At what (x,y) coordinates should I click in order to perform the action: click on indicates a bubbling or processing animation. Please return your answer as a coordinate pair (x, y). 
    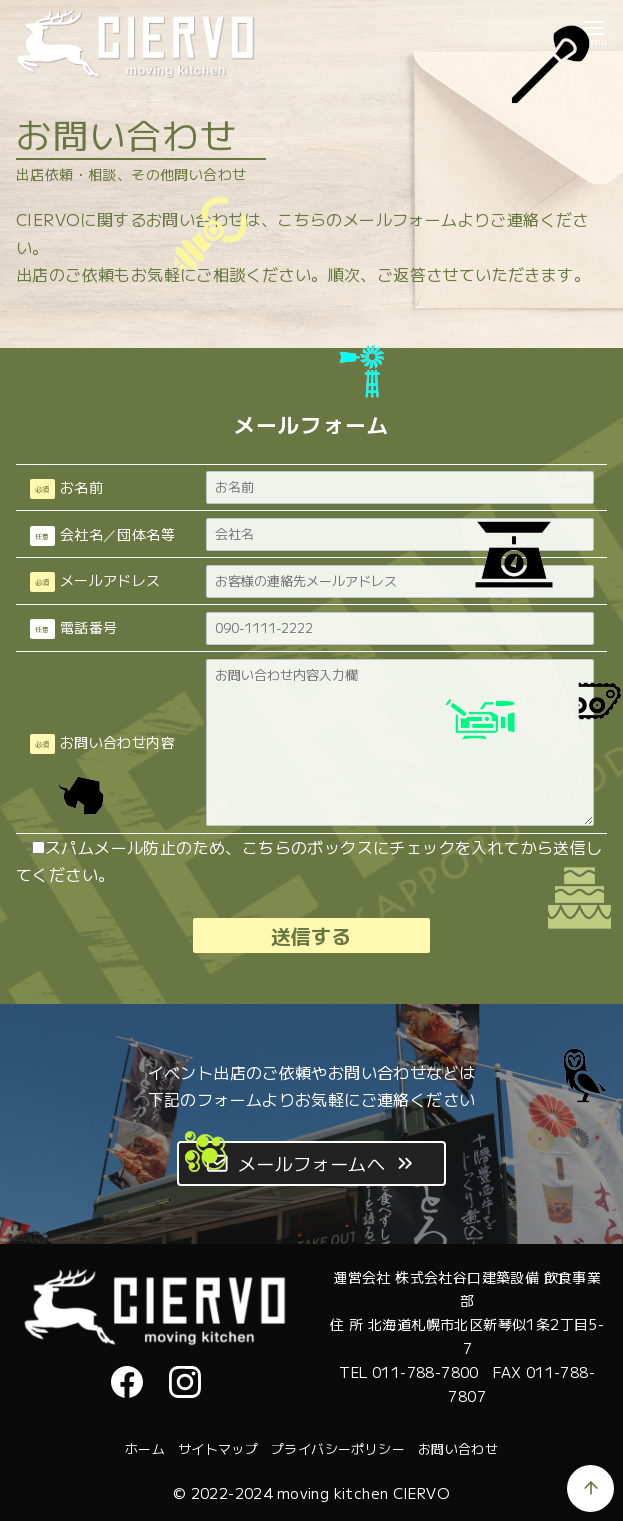
    Looking at the image, I should click on (205, 1151).